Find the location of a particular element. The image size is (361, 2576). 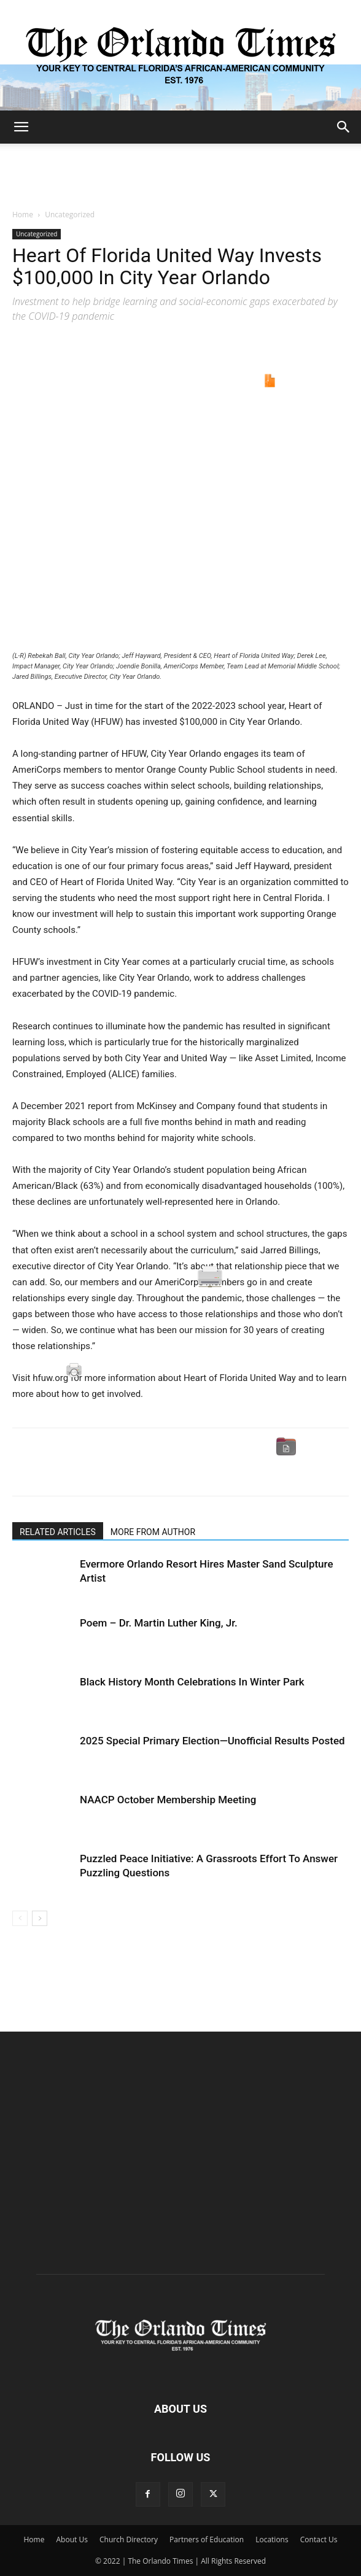

preview document before printing is located at coordinates (74, 1370).